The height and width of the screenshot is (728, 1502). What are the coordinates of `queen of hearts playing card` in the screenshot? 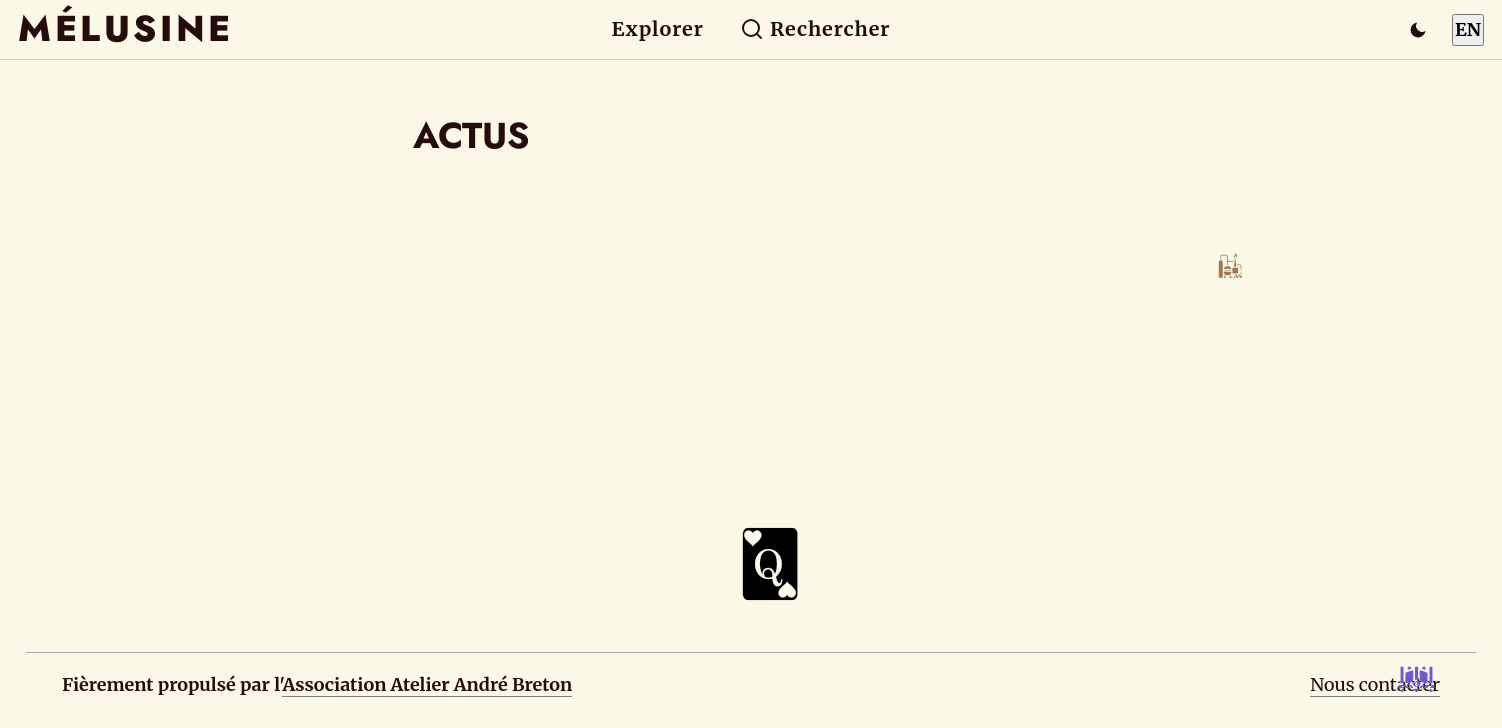 It's located at (770, 564).